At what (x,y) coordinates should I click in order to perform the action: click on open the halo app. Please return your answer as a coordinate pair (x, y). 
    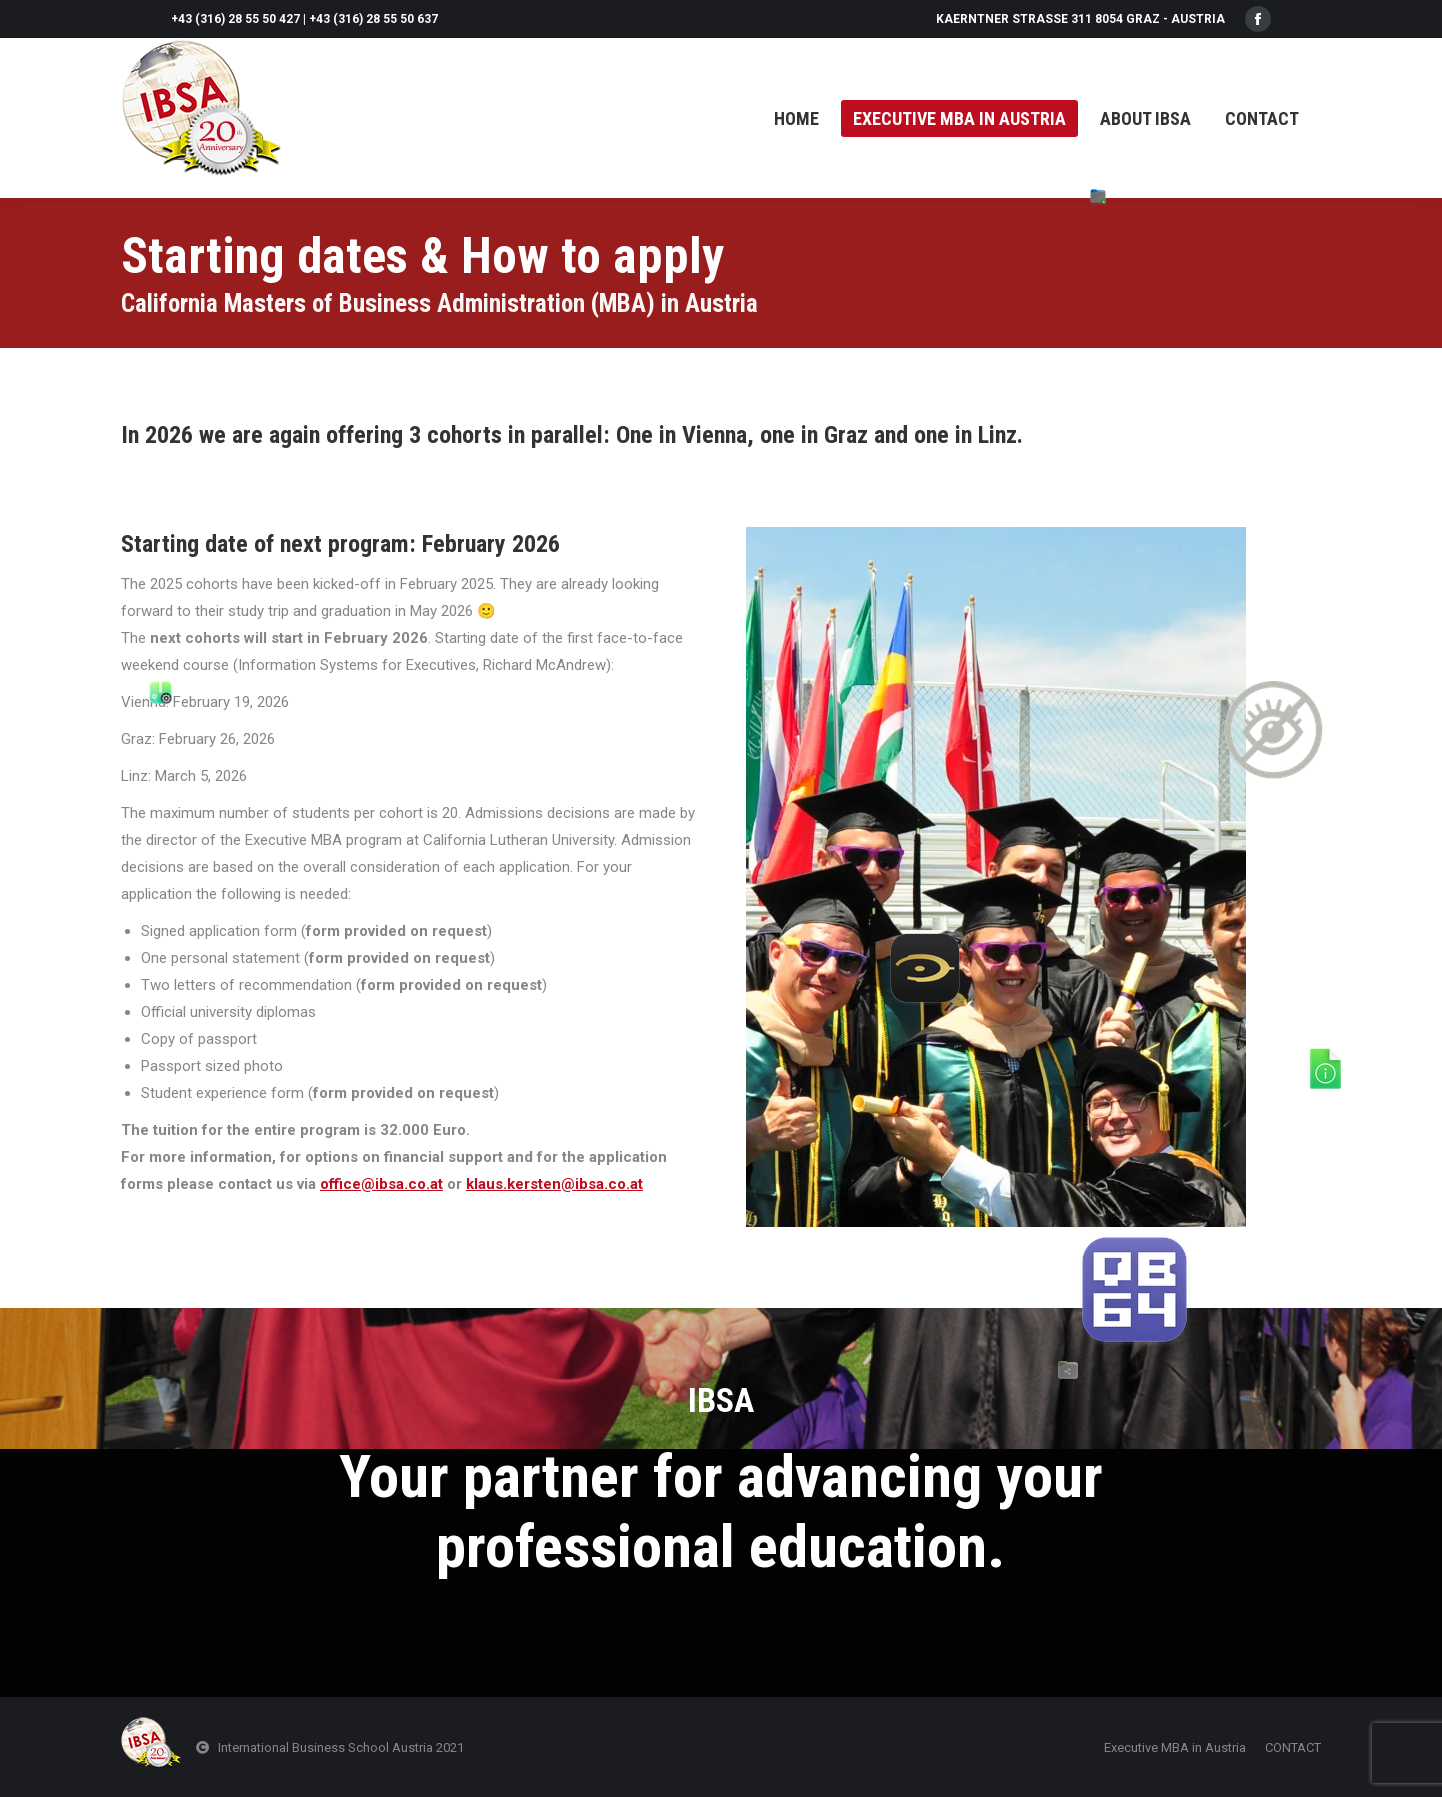
    Looking at the image, I should click on (925, 968).